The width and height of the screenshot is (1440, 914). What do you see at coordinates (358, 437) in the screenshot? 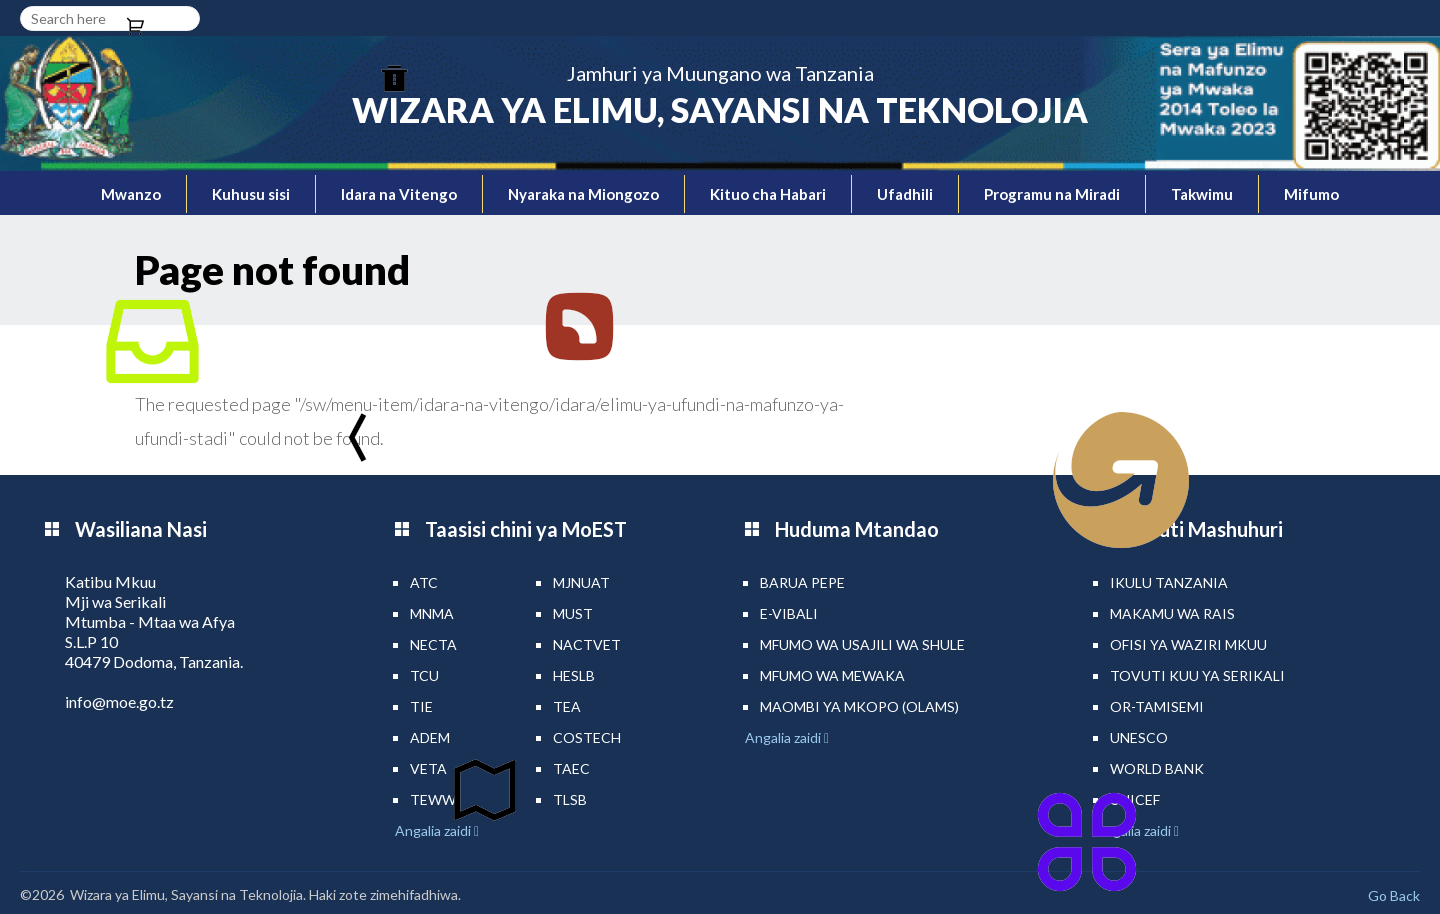
I see `go back to the previous screen` at bounding box center [358, 437].